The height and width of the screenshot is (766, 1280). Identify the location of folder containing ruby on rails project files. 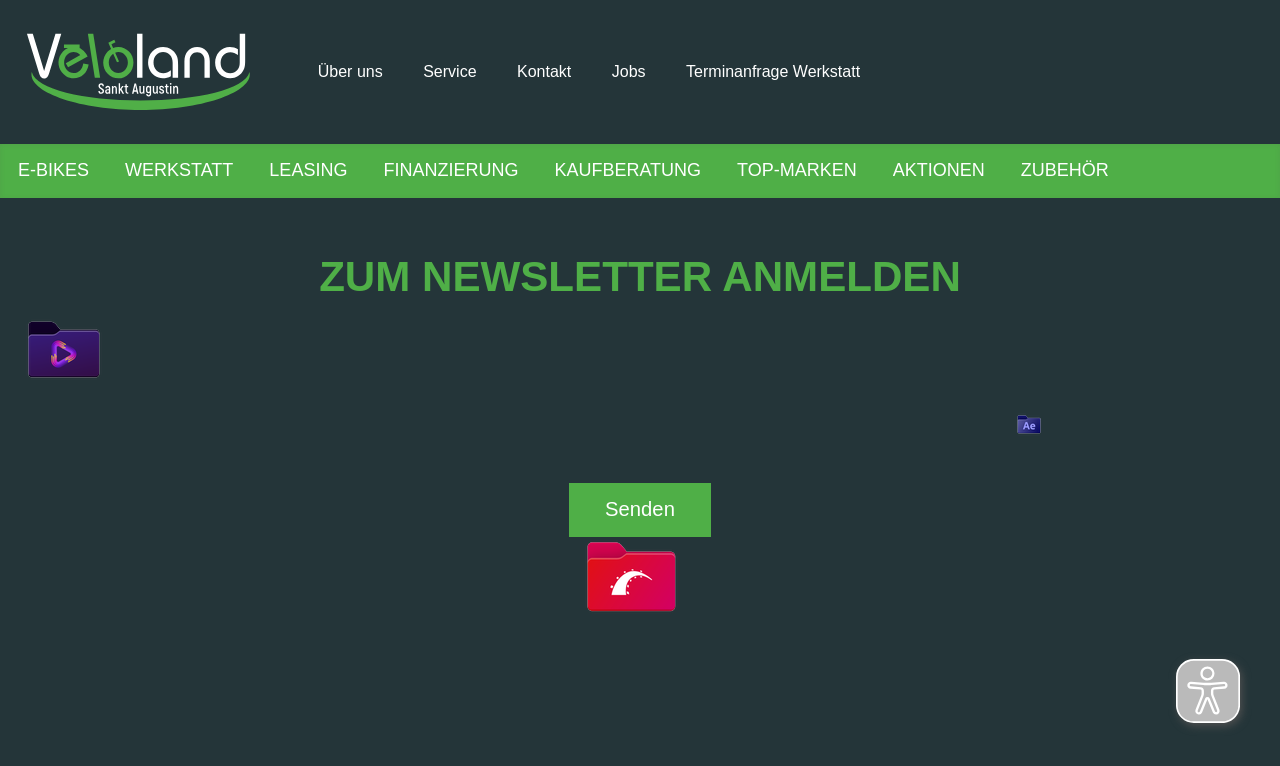
(631, 579).